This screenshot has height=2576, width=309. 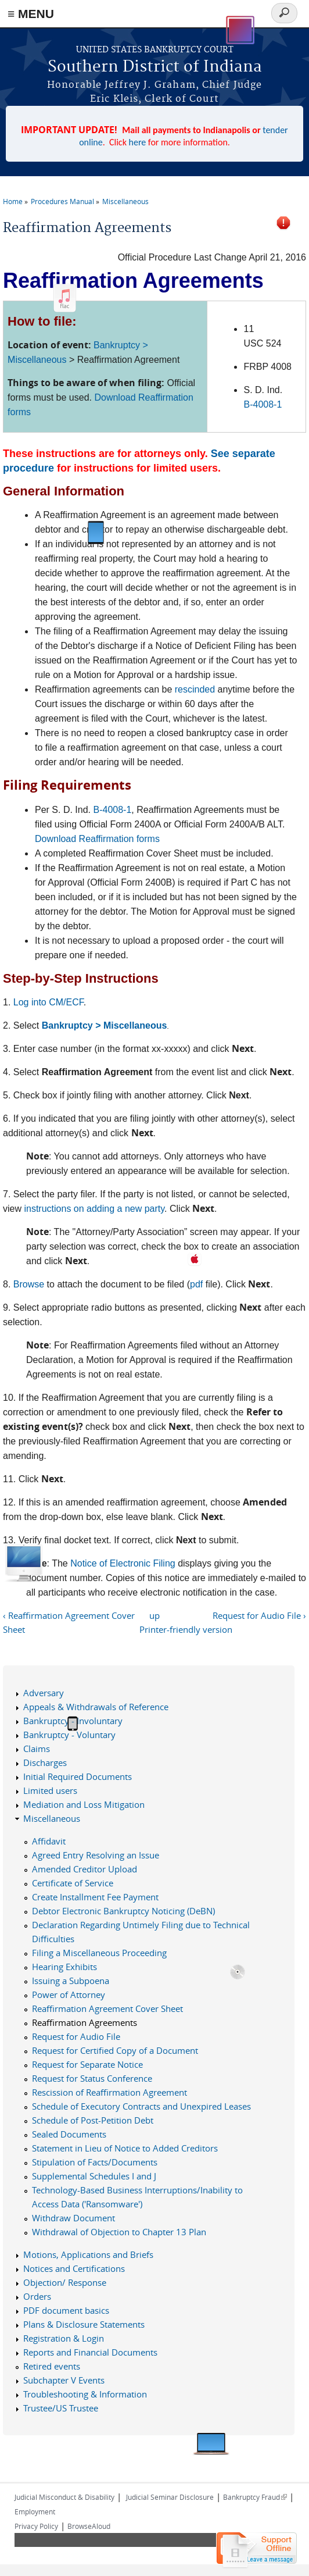 I want to click on represents an iMac desktop computer, so click(x=24, y=1561).